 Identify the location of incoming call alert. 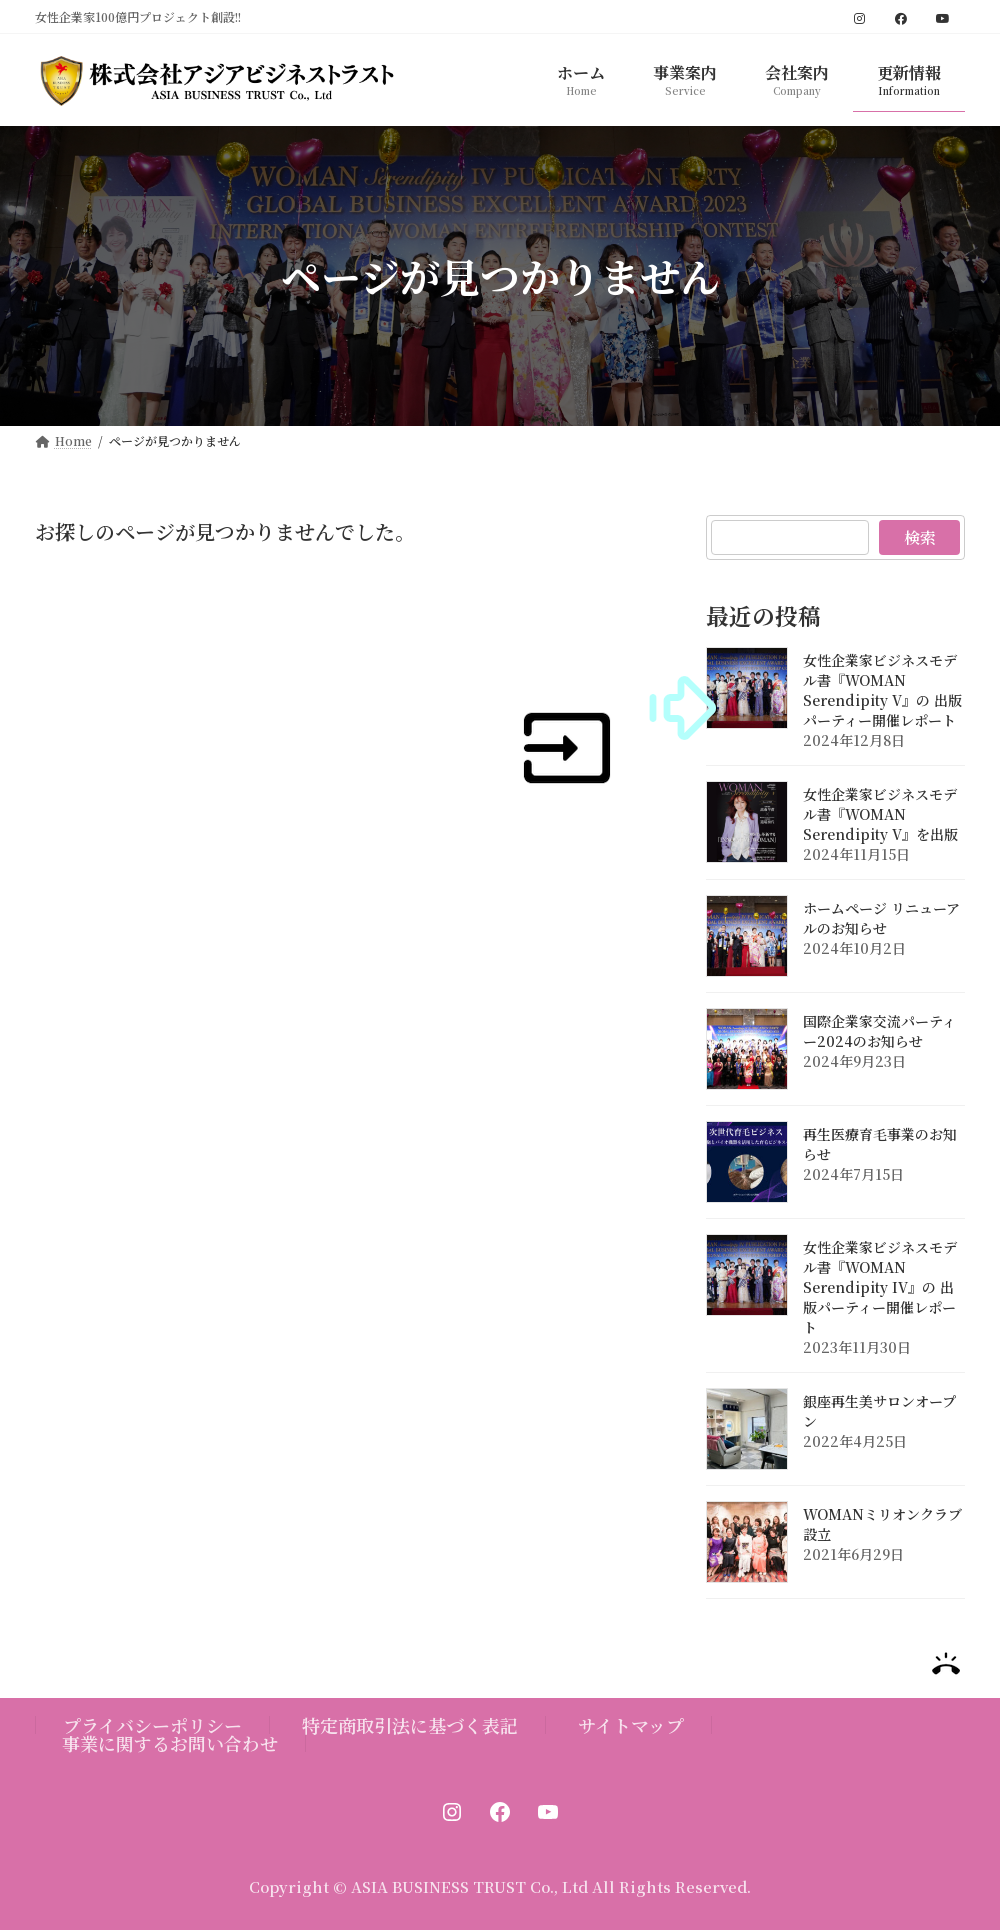
(946, 1664).